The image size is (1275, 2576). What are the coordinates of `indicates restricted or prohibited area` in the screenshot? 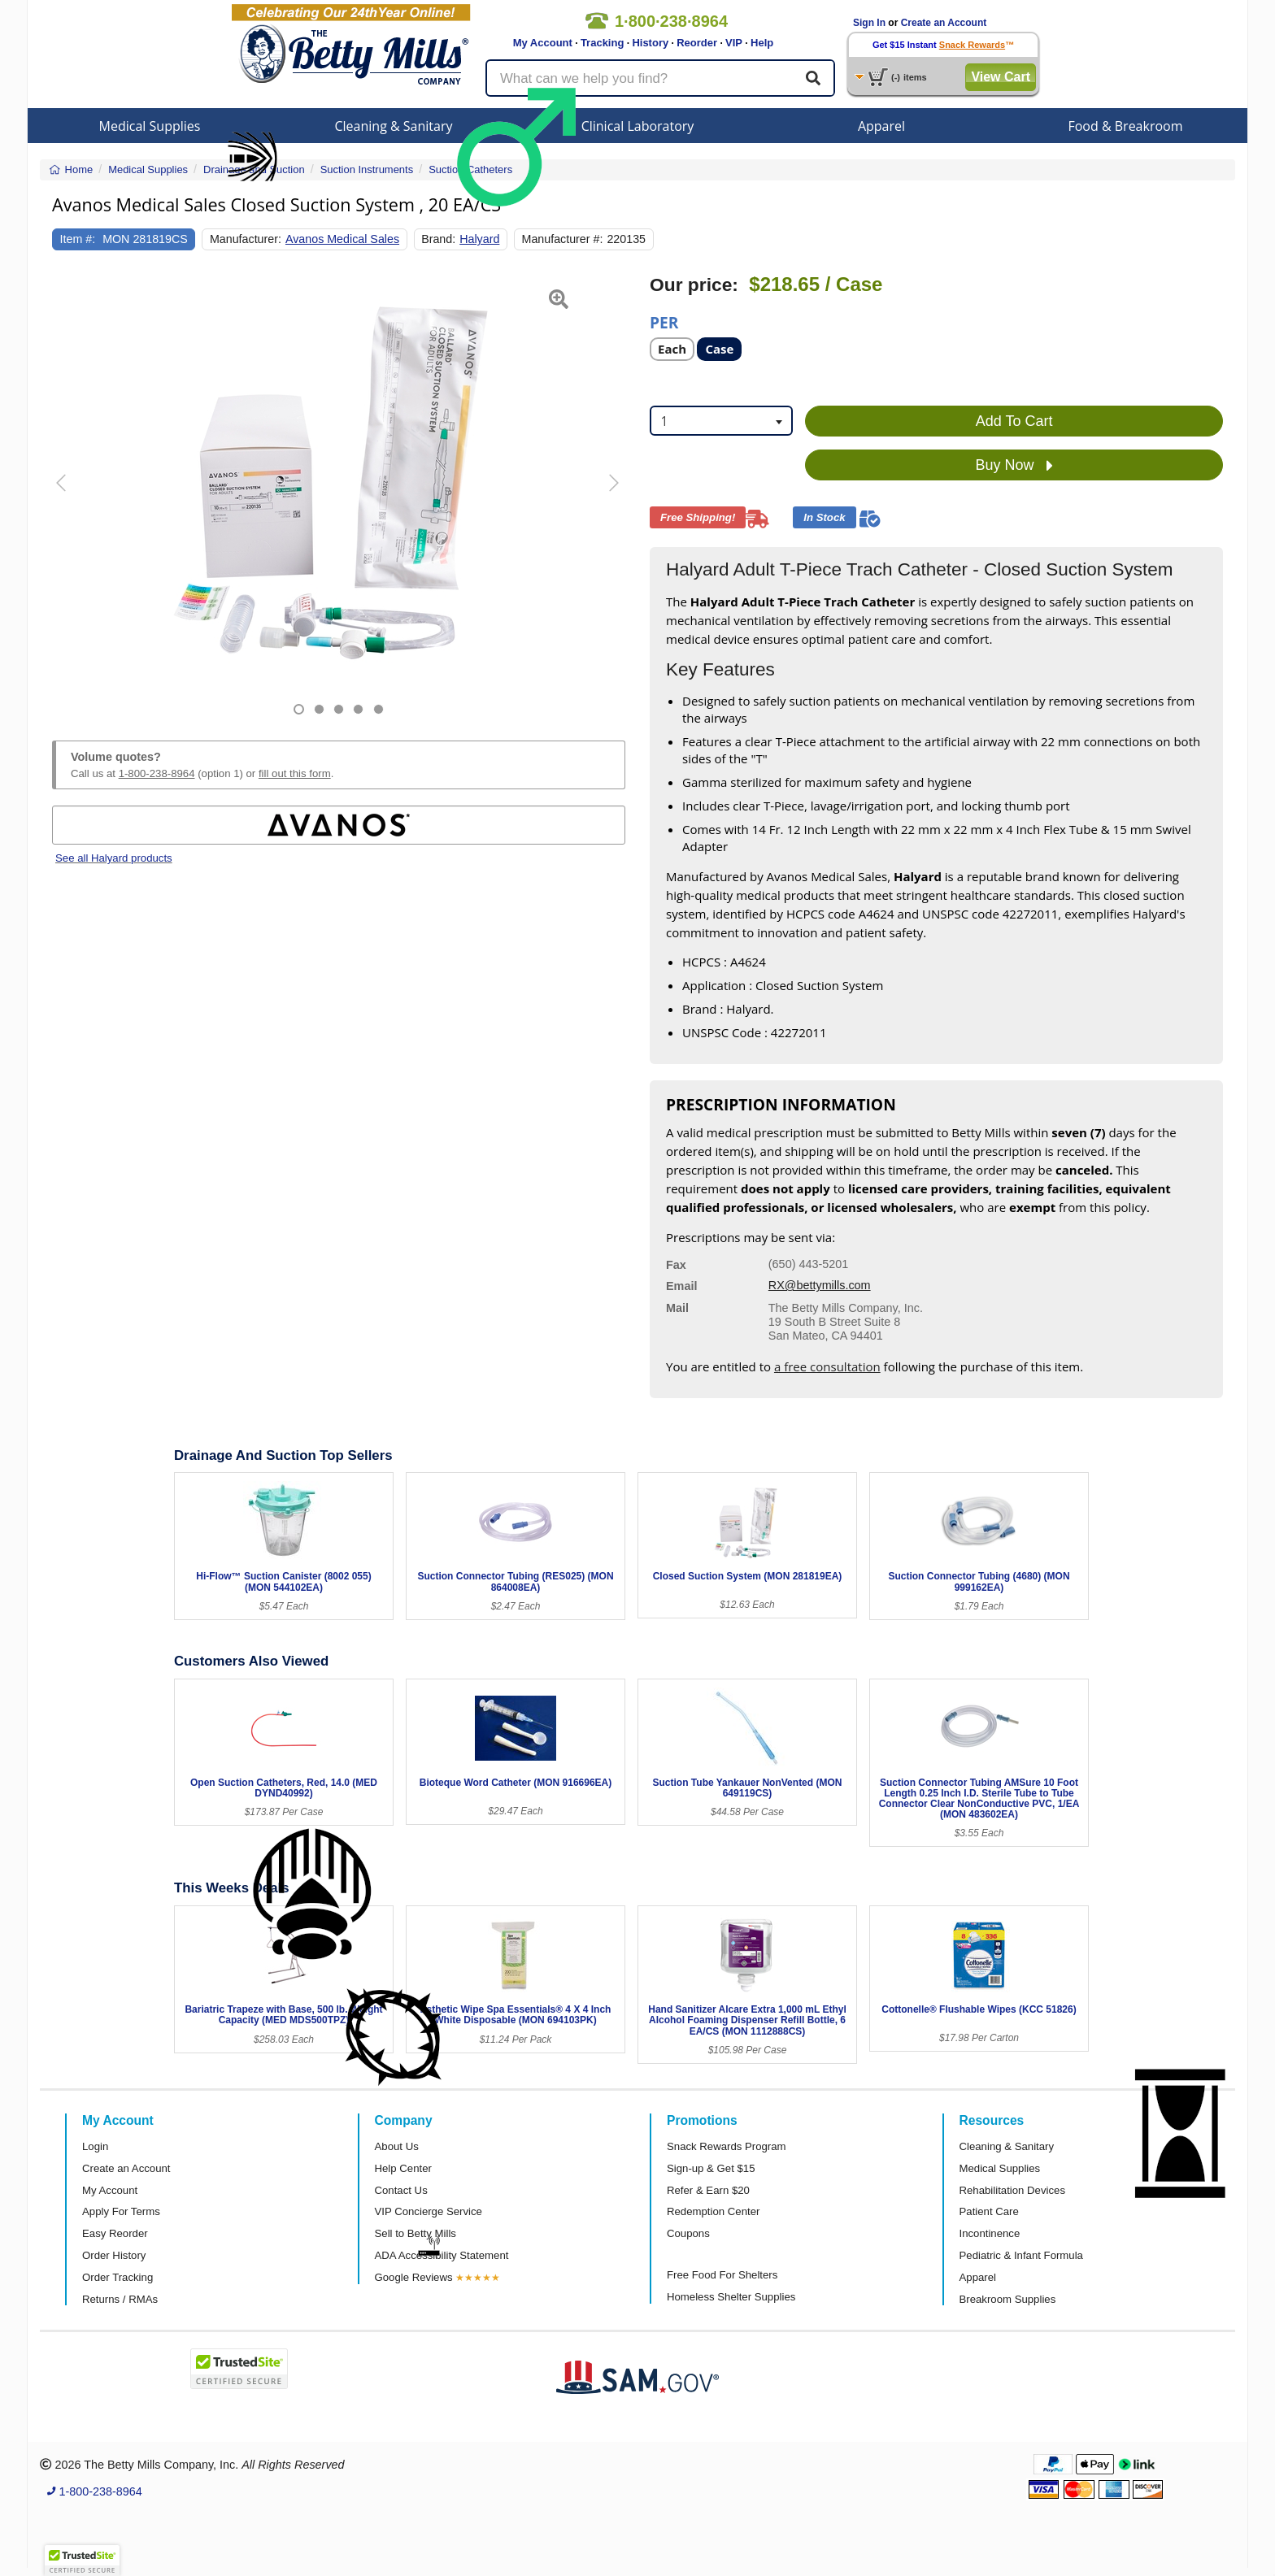 It's located at (394, 2036).